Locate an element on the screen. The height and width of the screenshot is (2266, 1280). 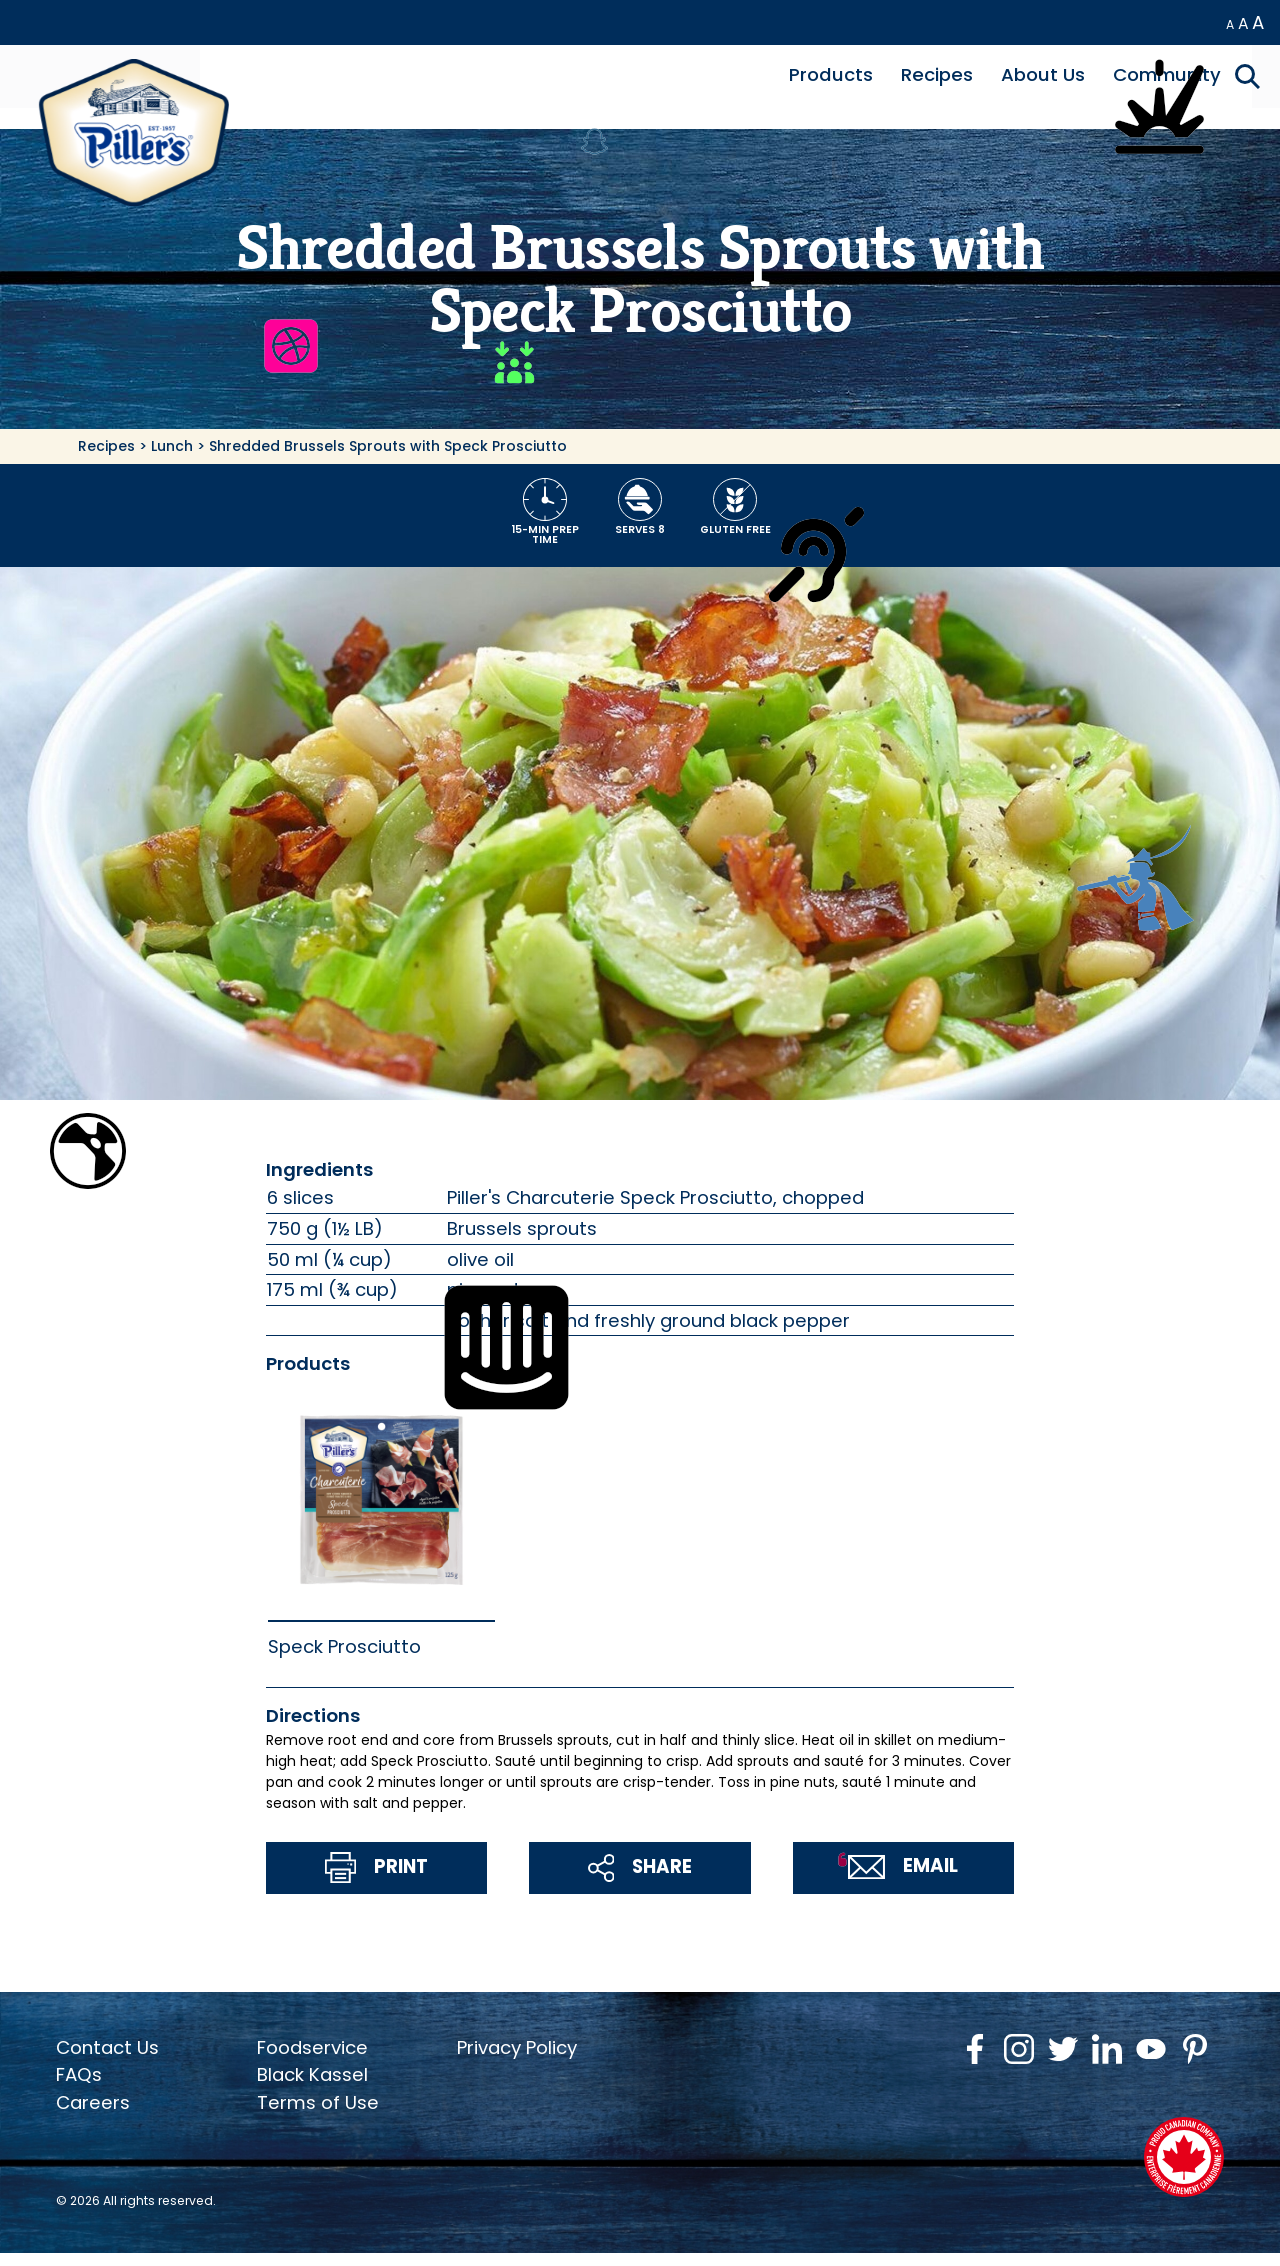
link to dribbble profile is located at coordinates (291, 346).